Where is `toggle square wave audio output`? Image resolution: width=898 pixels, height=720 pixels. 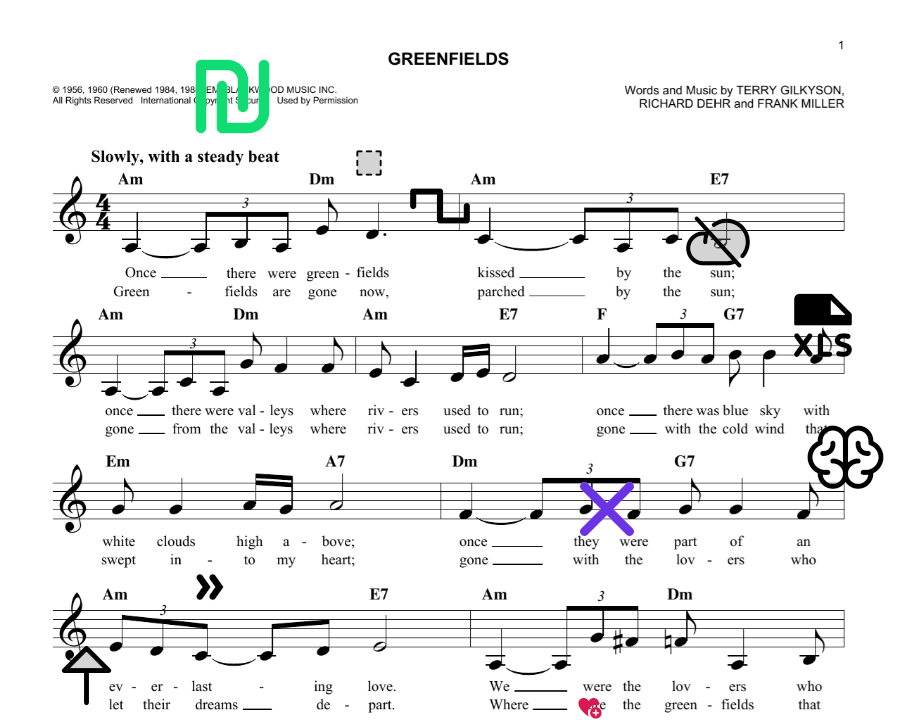 toggle square wave audio output is located at coordinates (440, 206).